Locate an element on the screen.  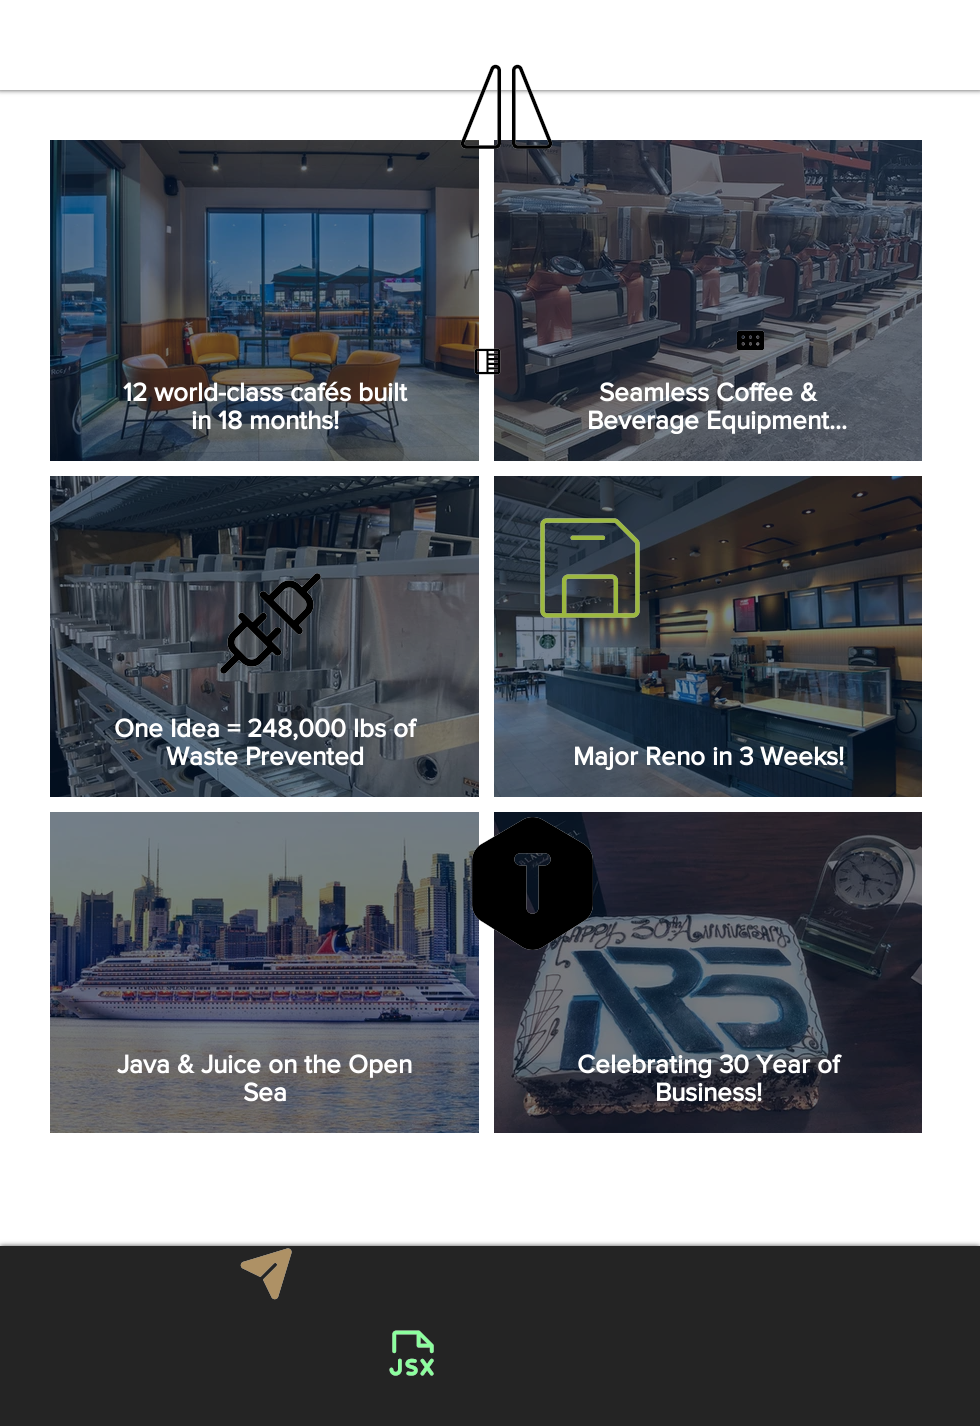
flip image horizontally is located at coordinates (506, 110).